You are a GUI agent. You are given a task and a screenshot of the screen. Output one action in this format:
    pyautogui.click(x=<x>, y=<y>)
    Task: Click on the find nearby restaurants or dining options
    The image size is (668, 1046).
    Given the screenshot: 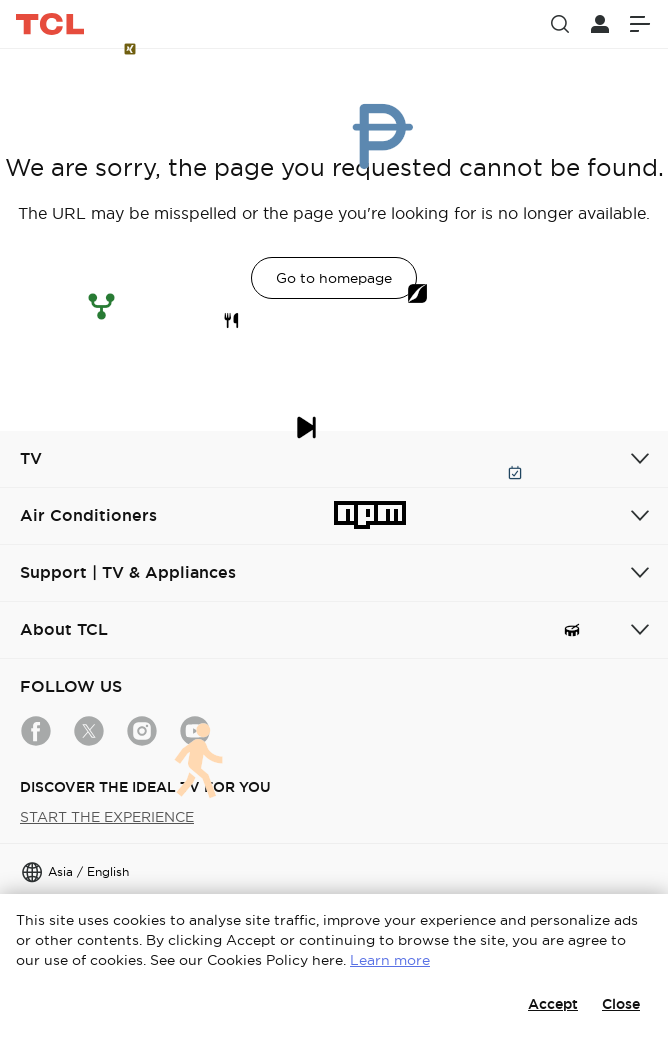 What is the action you would take?
    pyautogui.click(x=231, y=320)
    